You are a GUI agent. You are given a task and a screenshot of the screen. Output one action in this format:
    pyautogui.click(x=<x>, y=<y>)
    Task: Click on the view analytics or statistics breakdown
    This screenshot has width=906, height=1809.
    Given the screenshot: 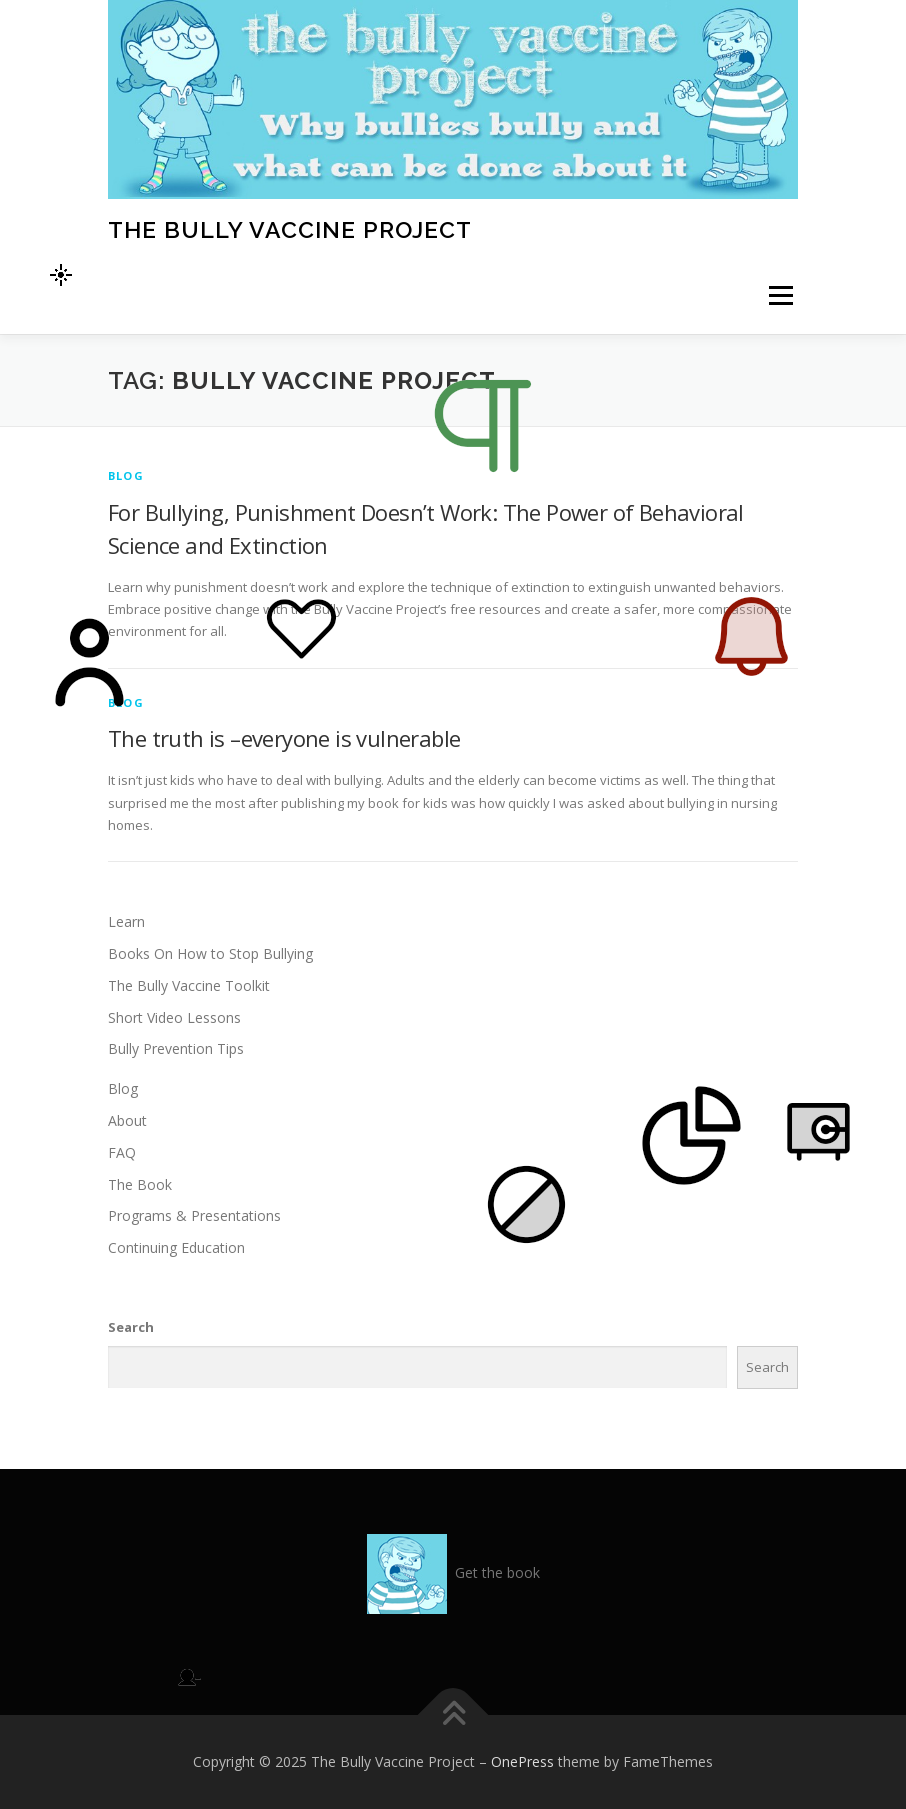 What is the action you would take?
    pyautogui.click(x=691, y=1135)
    